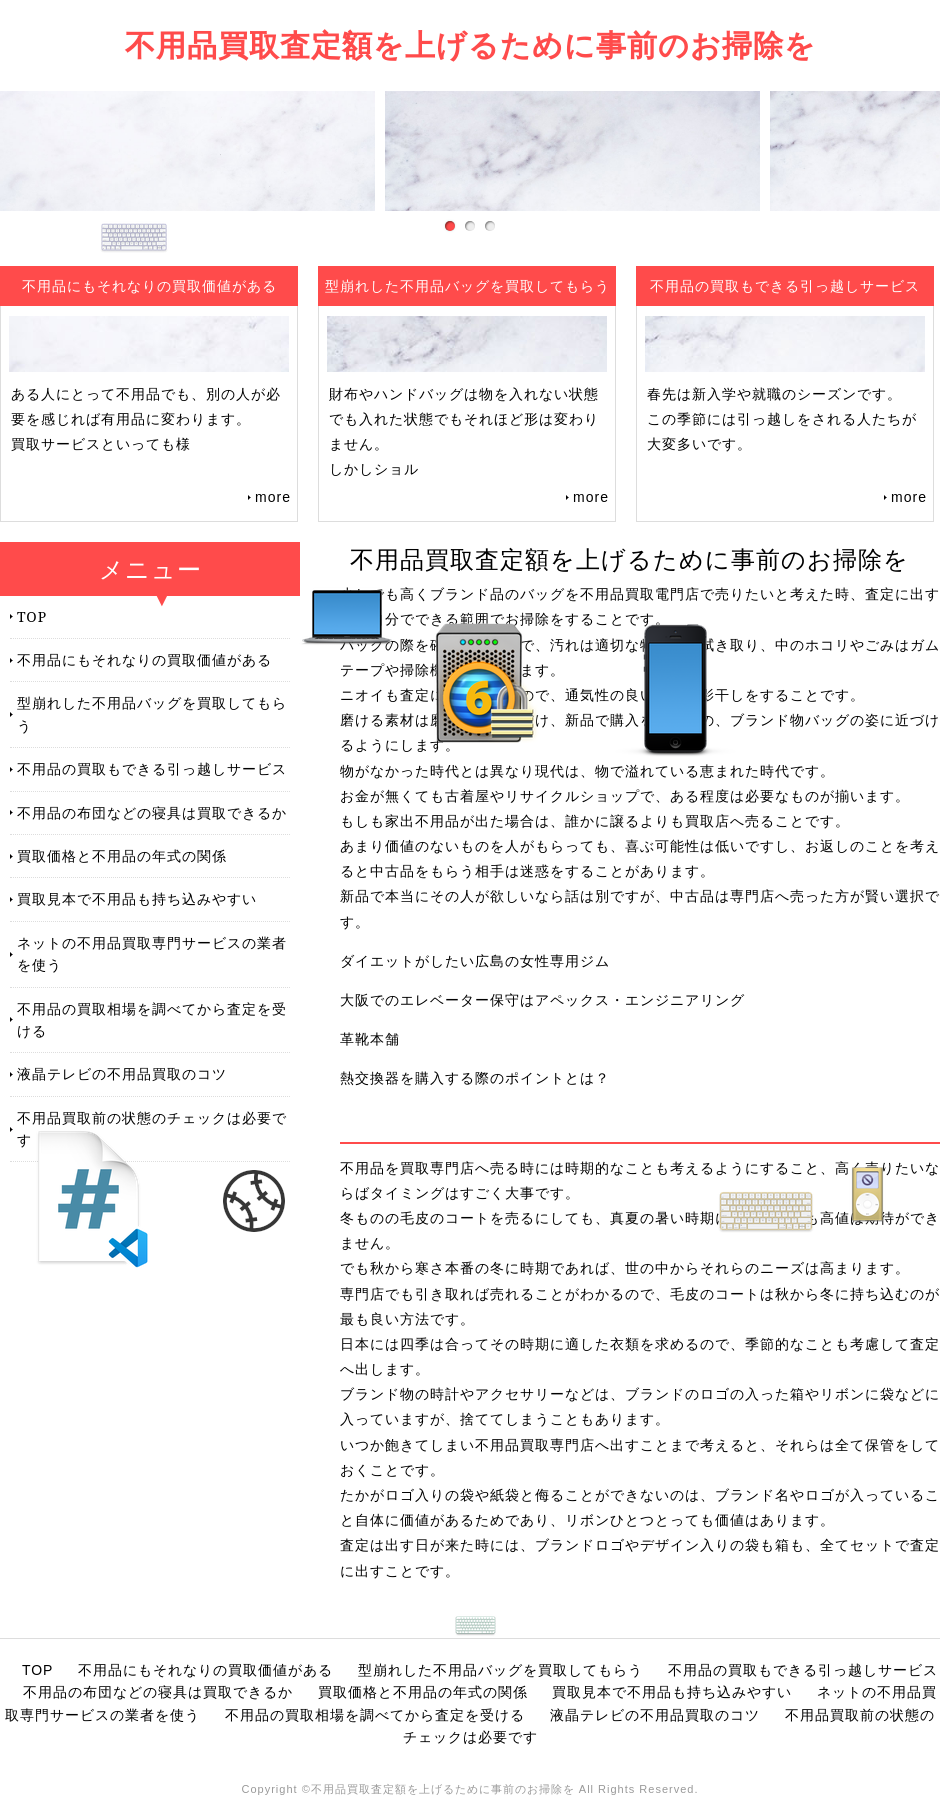 Image resolution: width=940 pixels, height=1806 pixels. Describe the element at coordinates (475, 1625) in the screenshot. I see `bluetooth keyboard connected successfully` at that location.